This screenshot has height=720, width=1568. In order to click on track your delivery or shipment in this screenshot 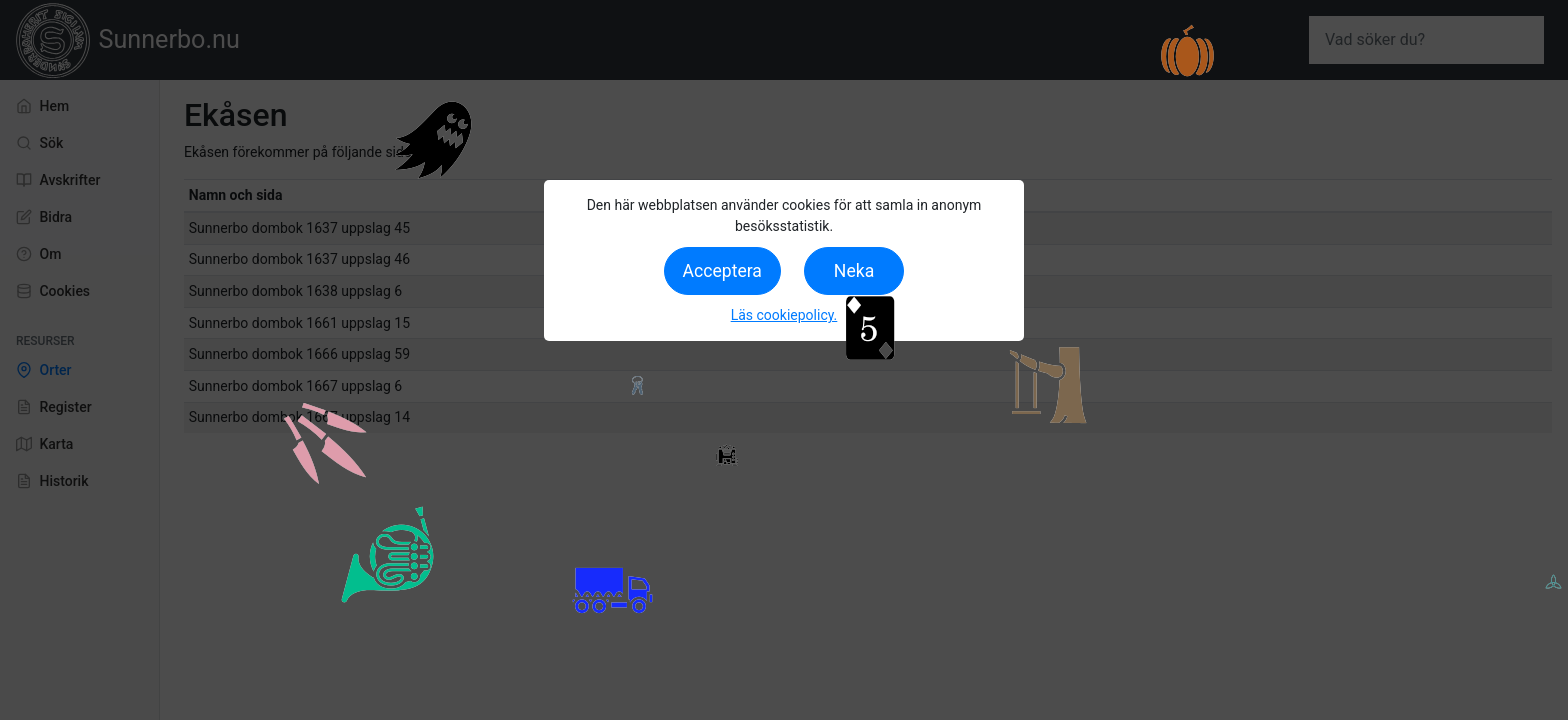, I will do `click(612, 590)`.